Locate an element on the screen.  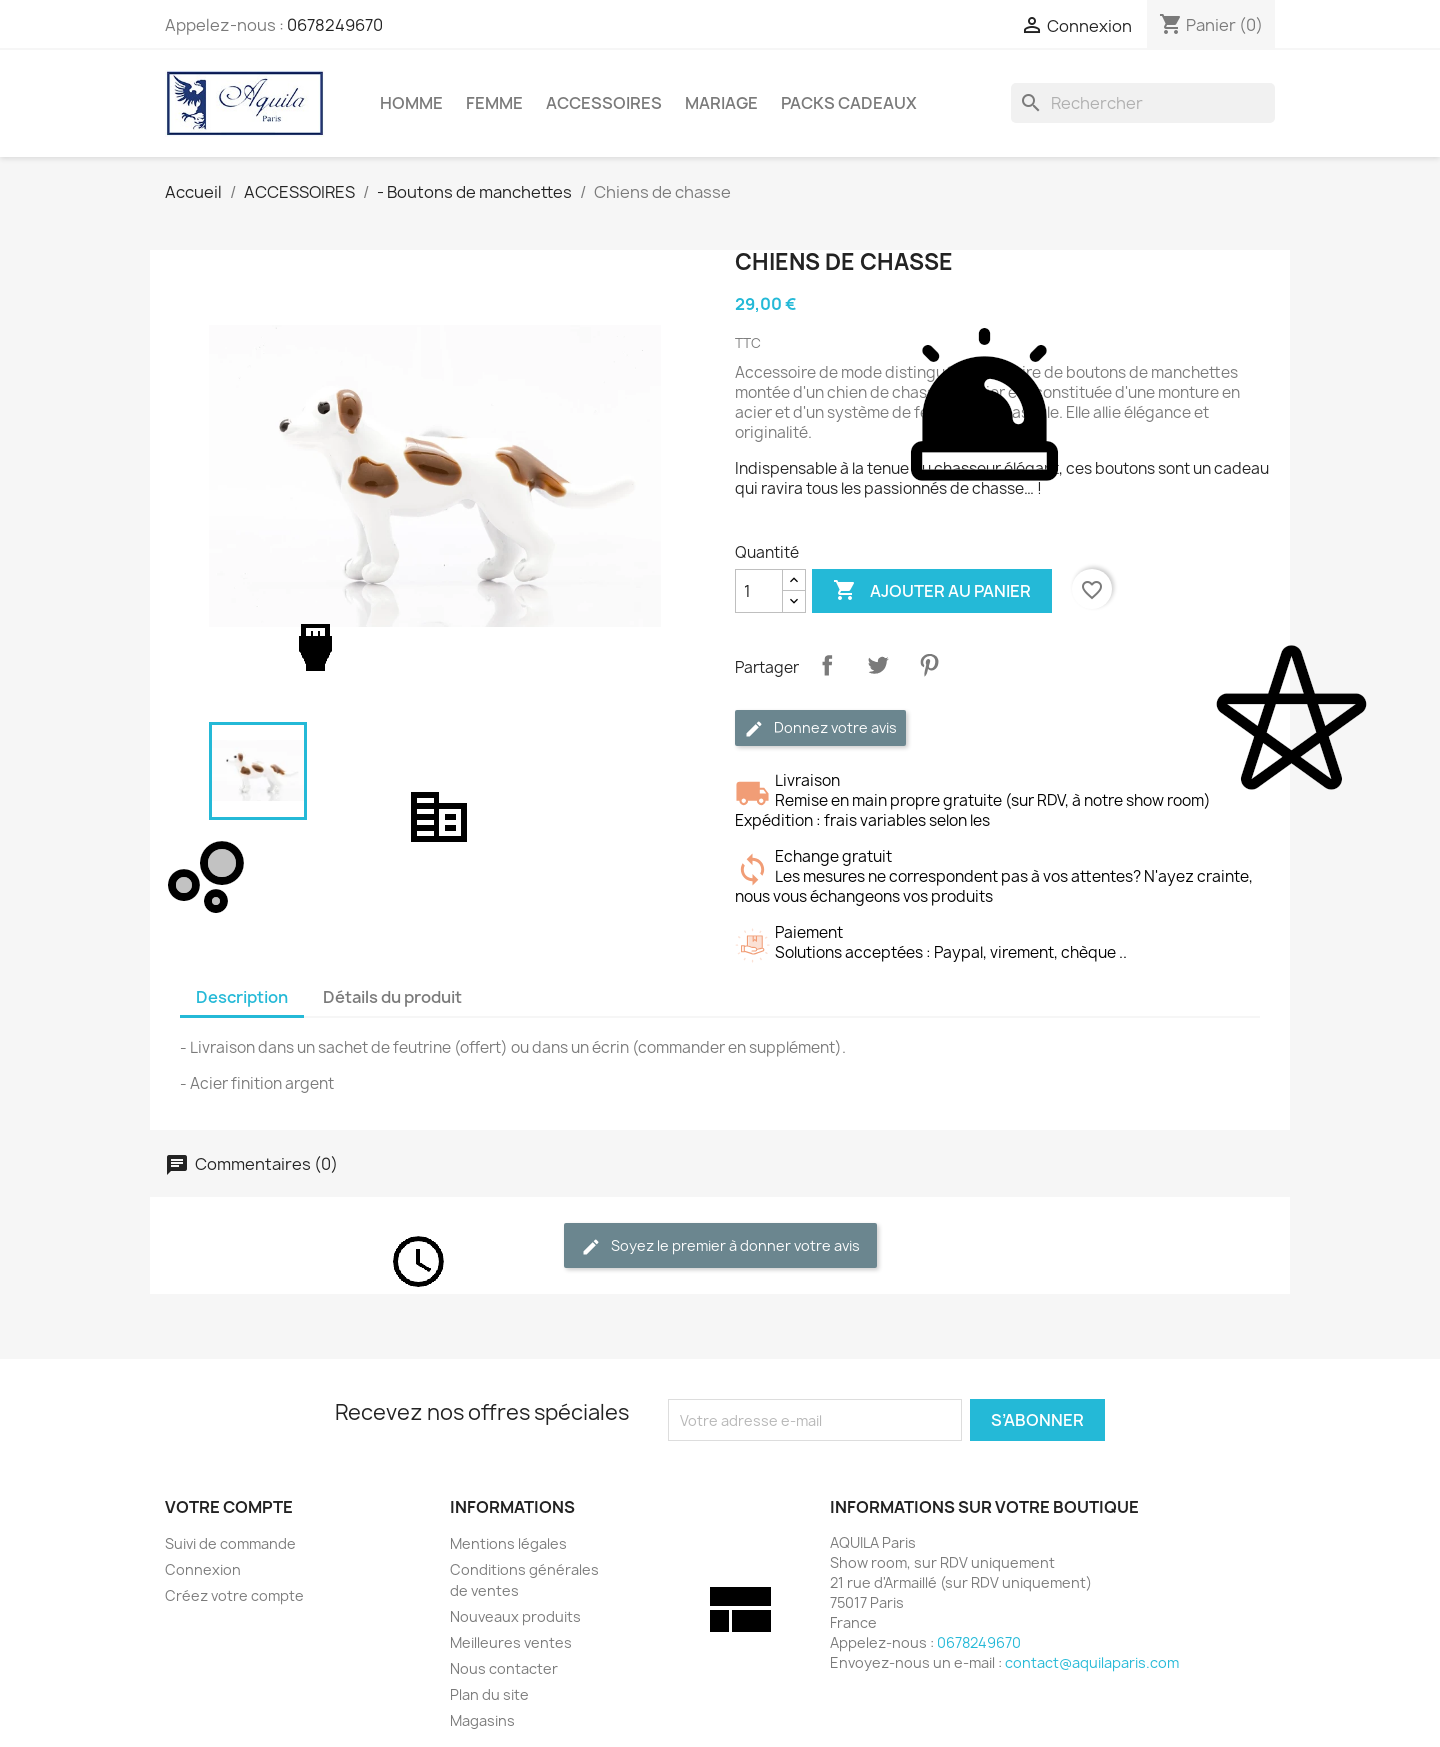
select or apply a pentagram symbol is located at coordinates (1291, 725).